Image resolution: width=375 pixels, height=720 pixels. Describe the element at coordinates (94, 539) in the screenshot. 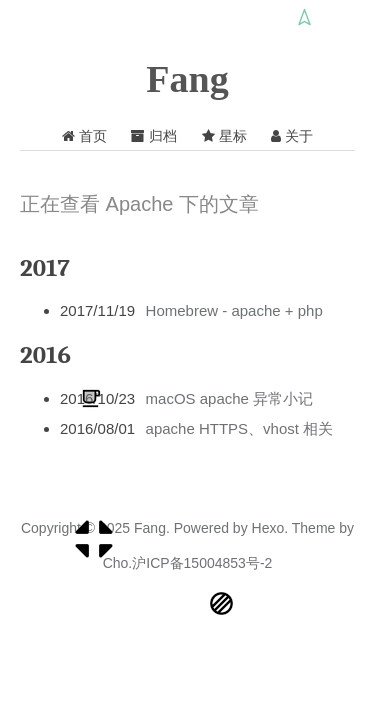

I see `exit fullscreen mode` at that location.